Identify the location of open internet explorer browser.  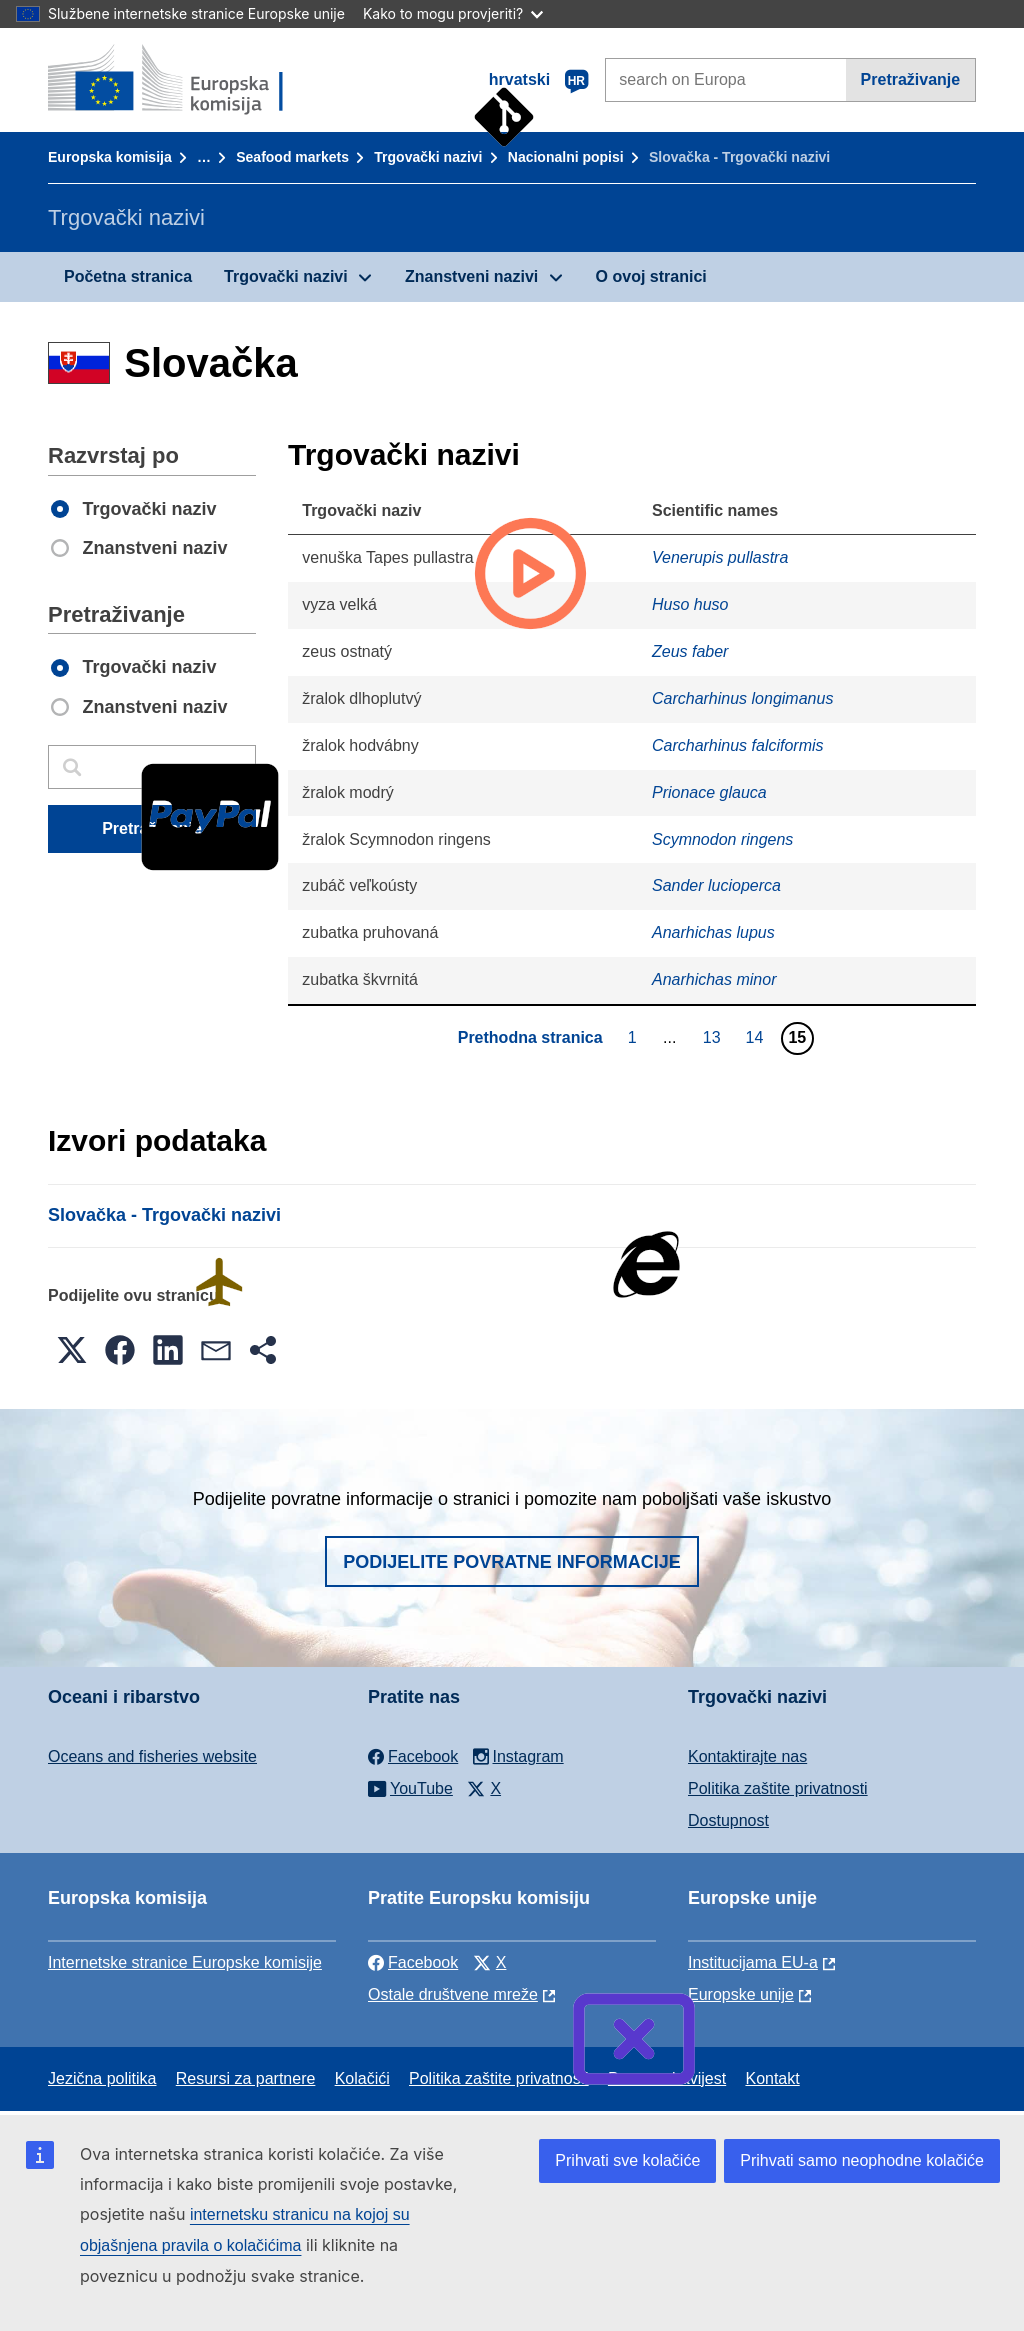
(646, 1264).